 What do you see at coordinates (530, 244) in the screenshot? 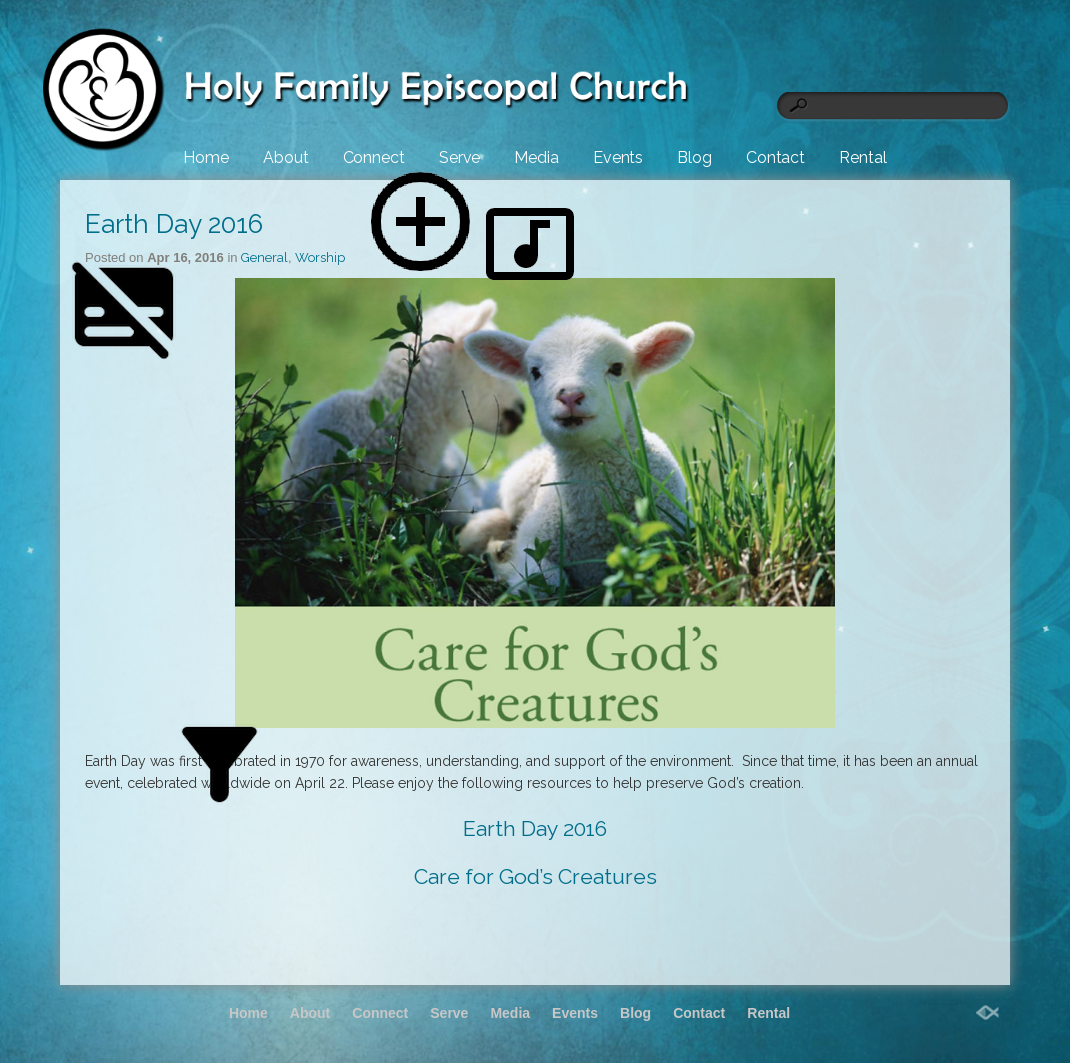
I see `play or browse music videos` at bounding box center [530, 244].